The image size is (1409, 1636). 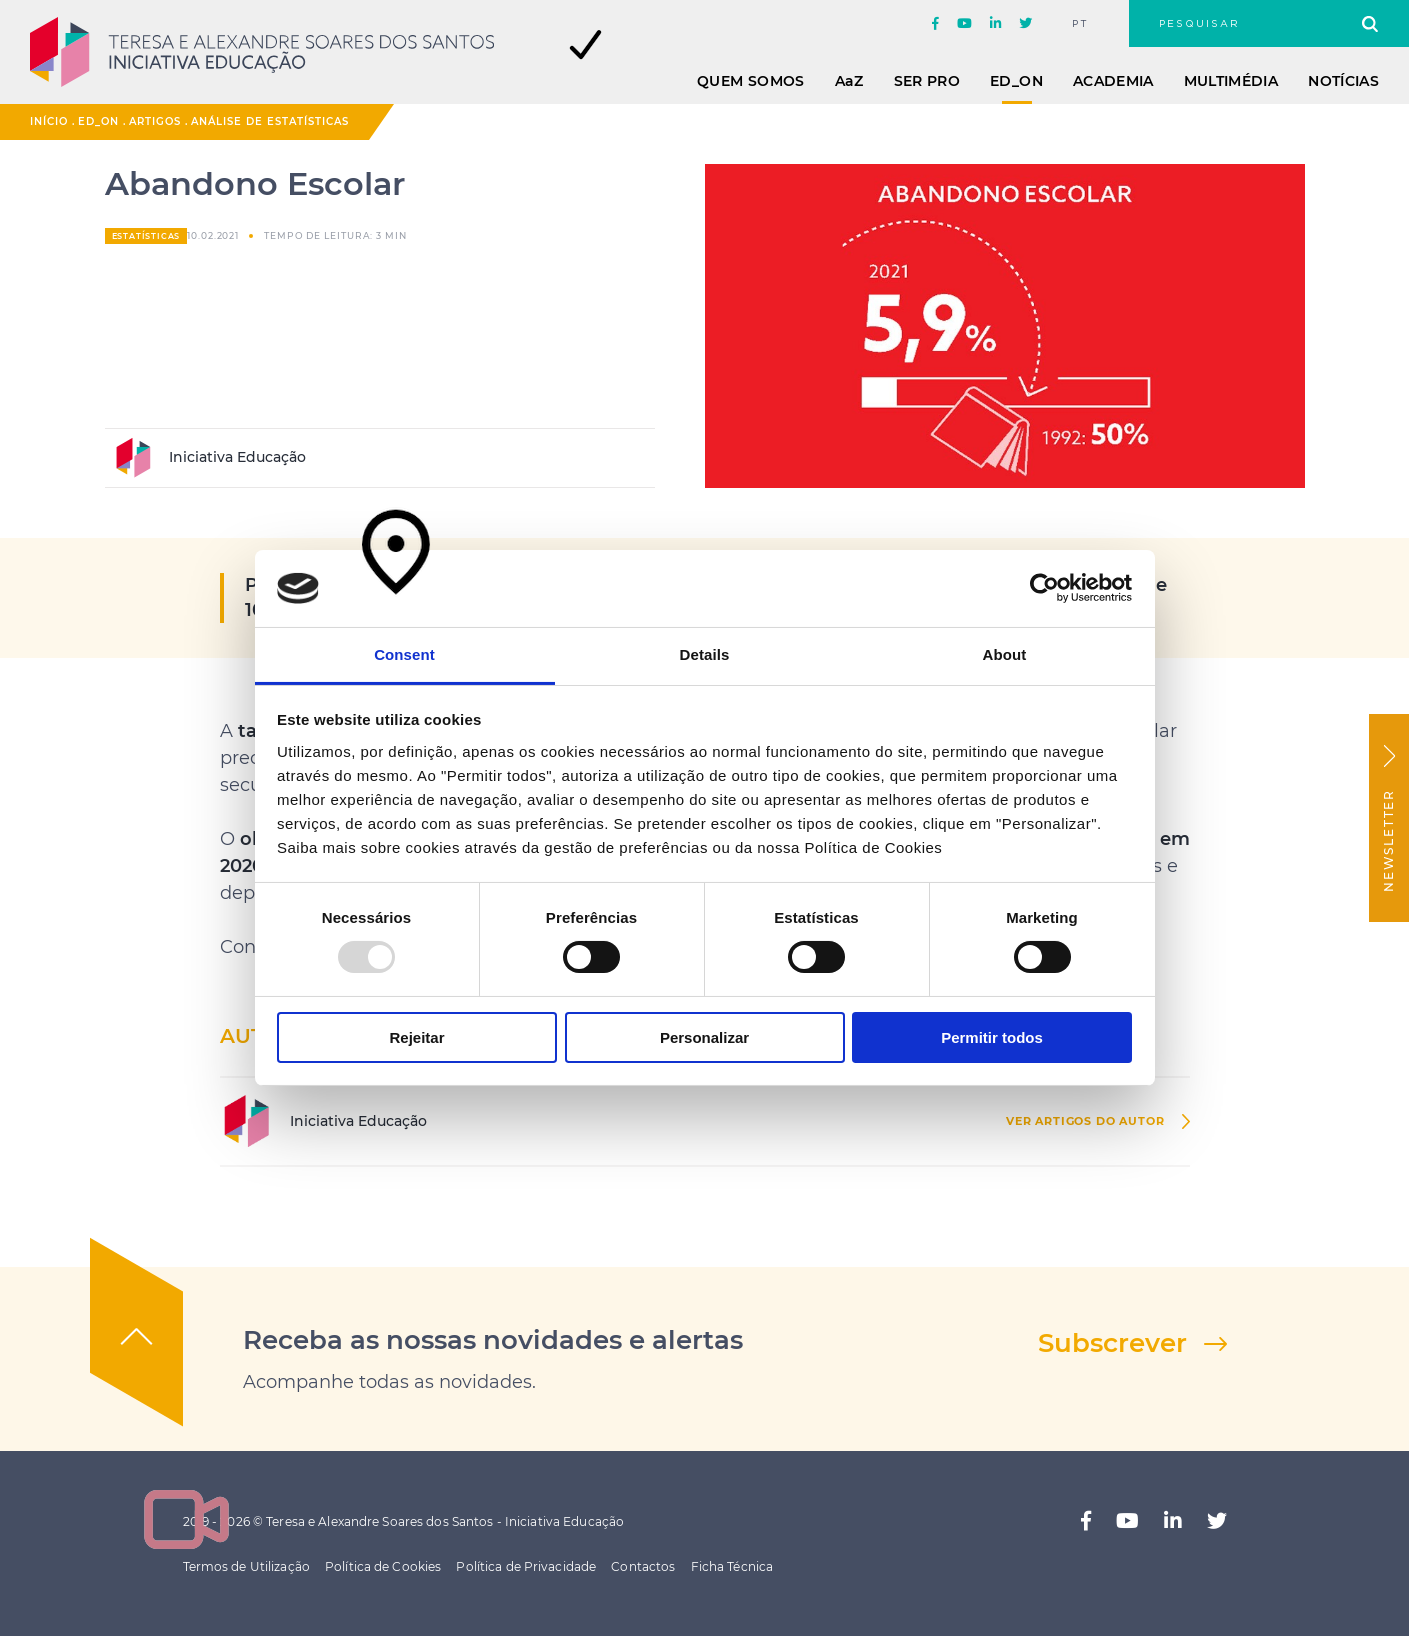 I want to click on view or select a location on the map, so click(x=396, y=552).